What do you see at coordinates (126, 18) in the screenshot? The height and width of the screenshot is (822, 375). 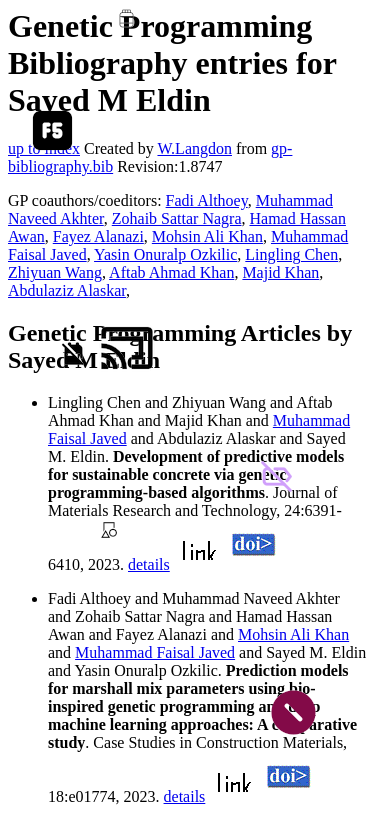 I see `view or manage stored items` at bounding box center [126, 18].